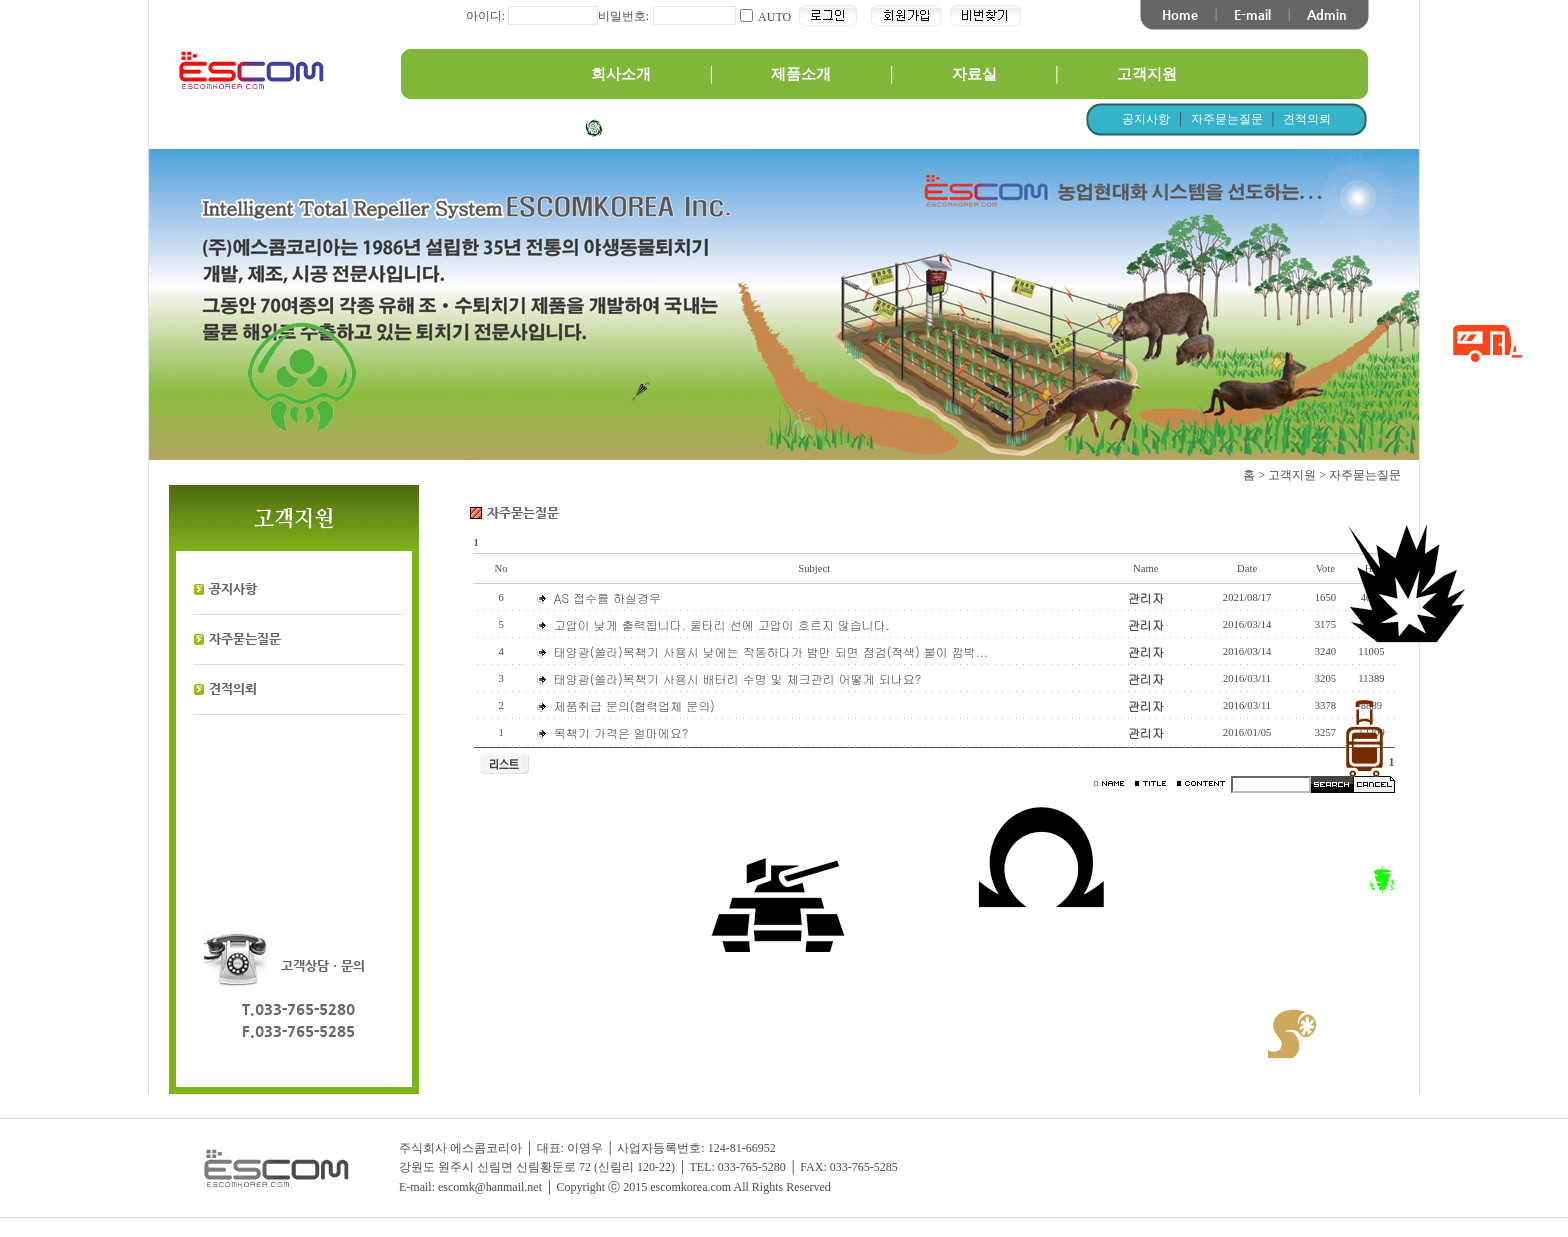  What do you see at coordinates (302, 377) in the screenshot?
I see `metroid creature icon from the nintendo game series` at bounding box center [302, 377].